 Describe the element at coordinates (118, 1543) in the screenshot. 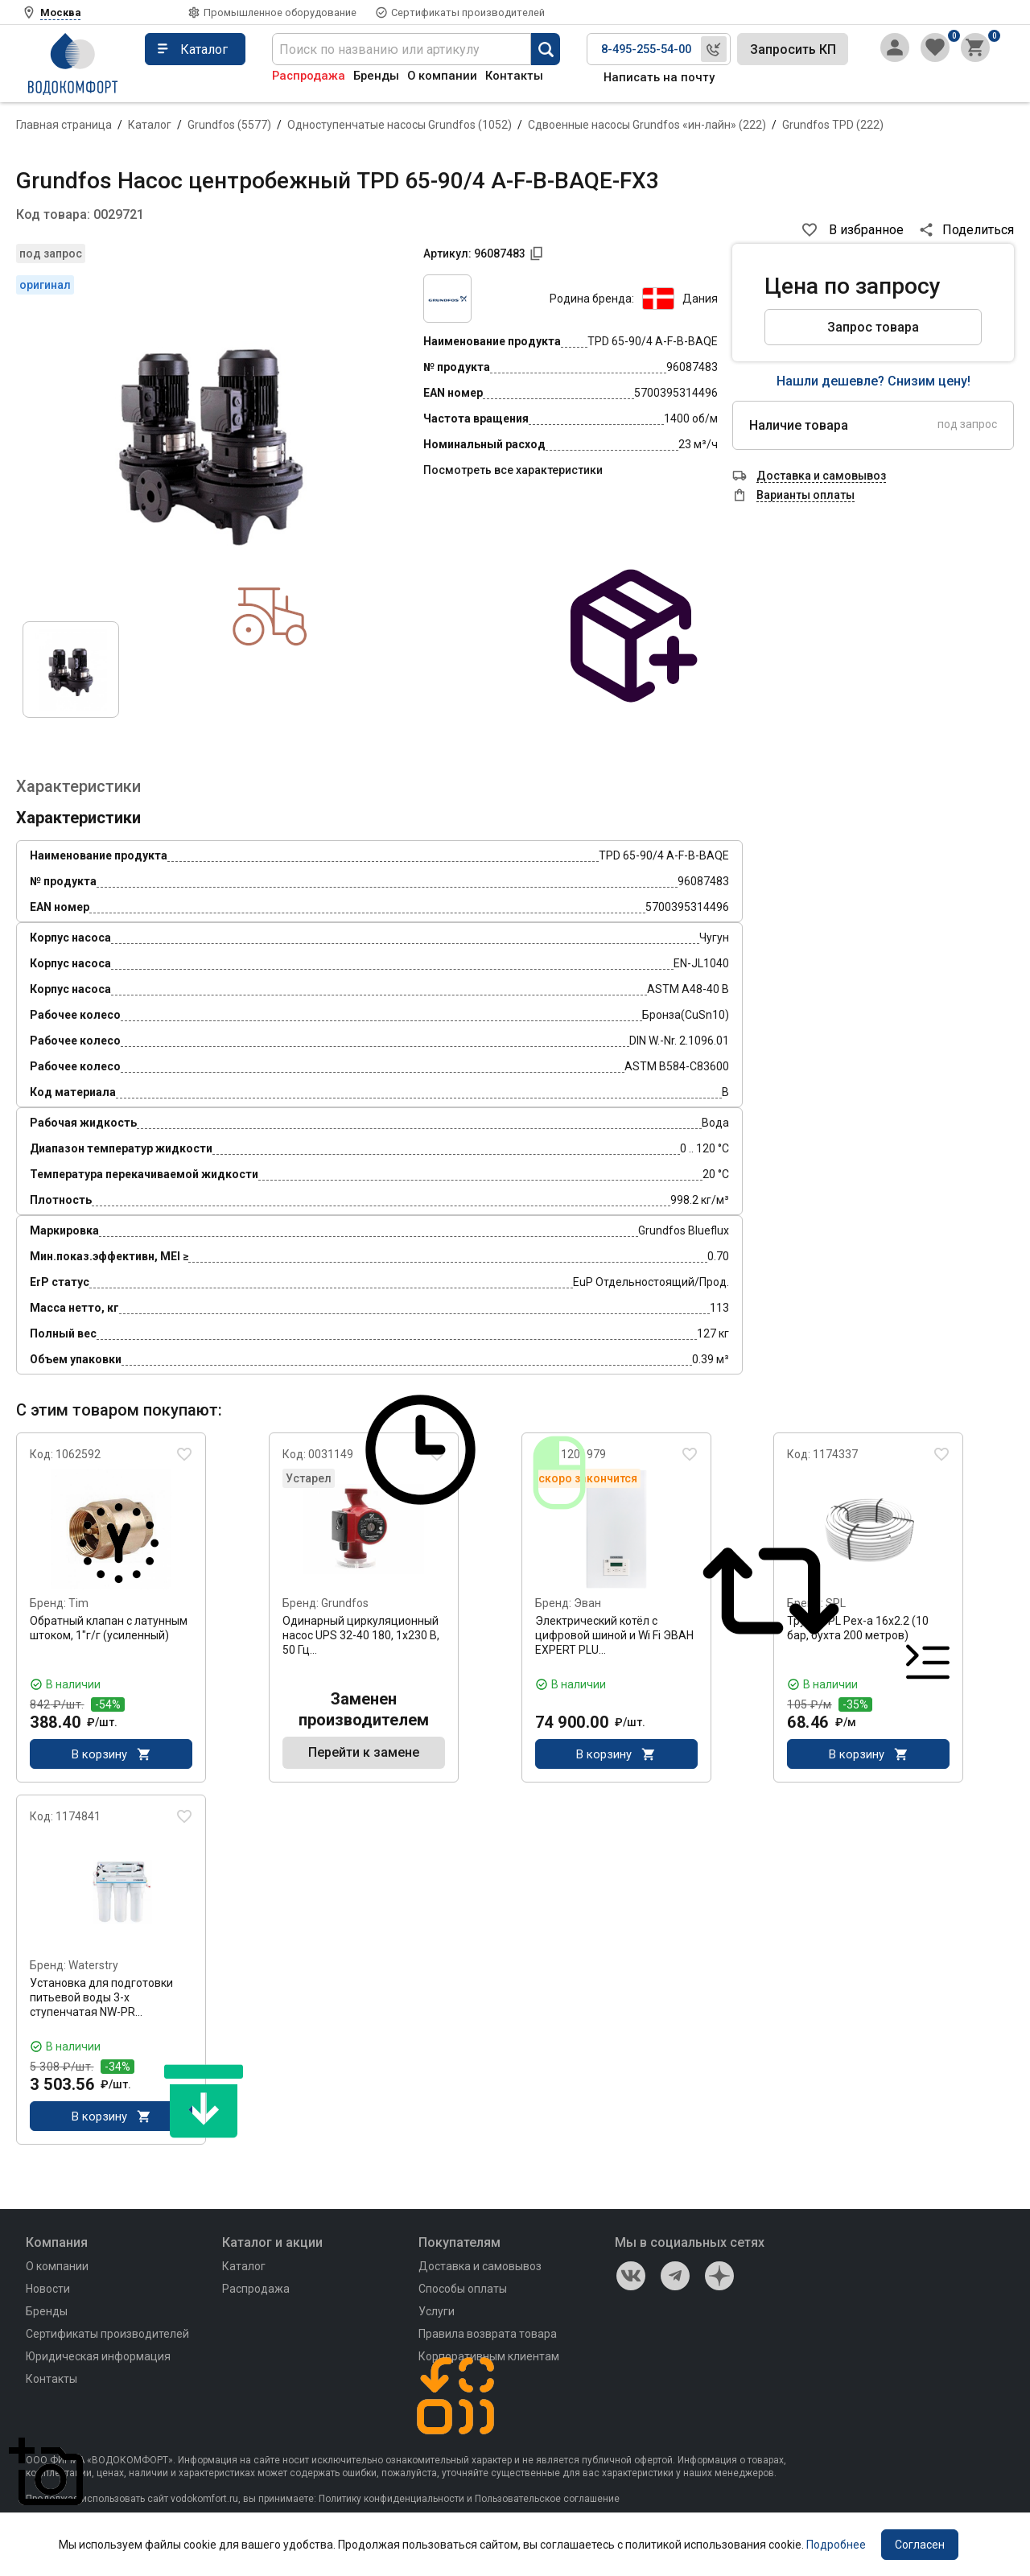

I see `indicates a pending or in-progress status for option Y` at that location.